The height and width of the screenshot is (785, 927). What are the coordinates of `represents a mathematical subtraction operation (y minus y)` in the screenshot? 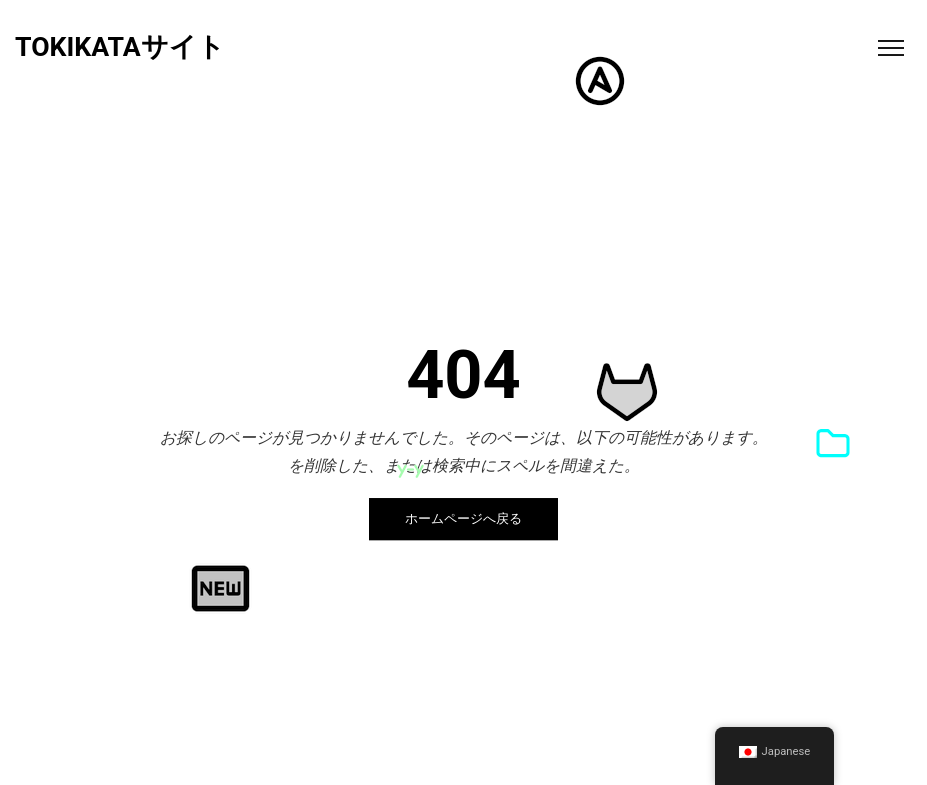 It's located at (410, 469).